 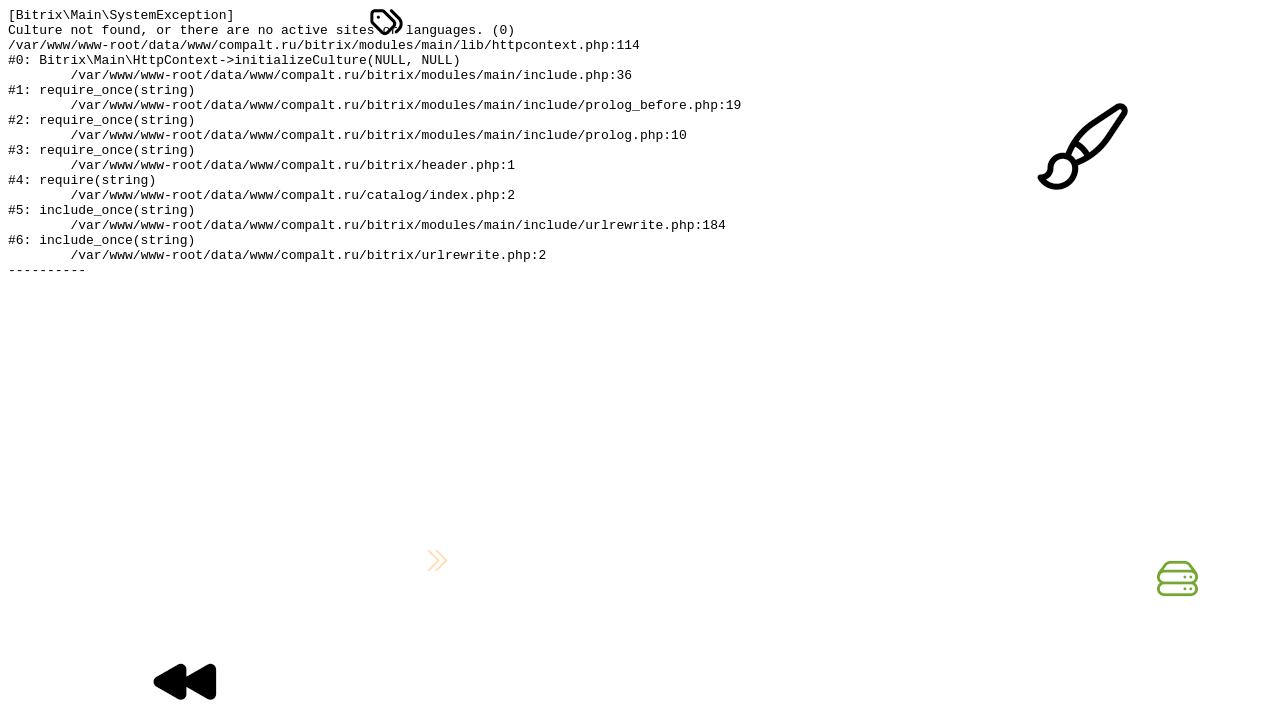 I want to click on view server infrastructure status, so click(x=1177, y=578).